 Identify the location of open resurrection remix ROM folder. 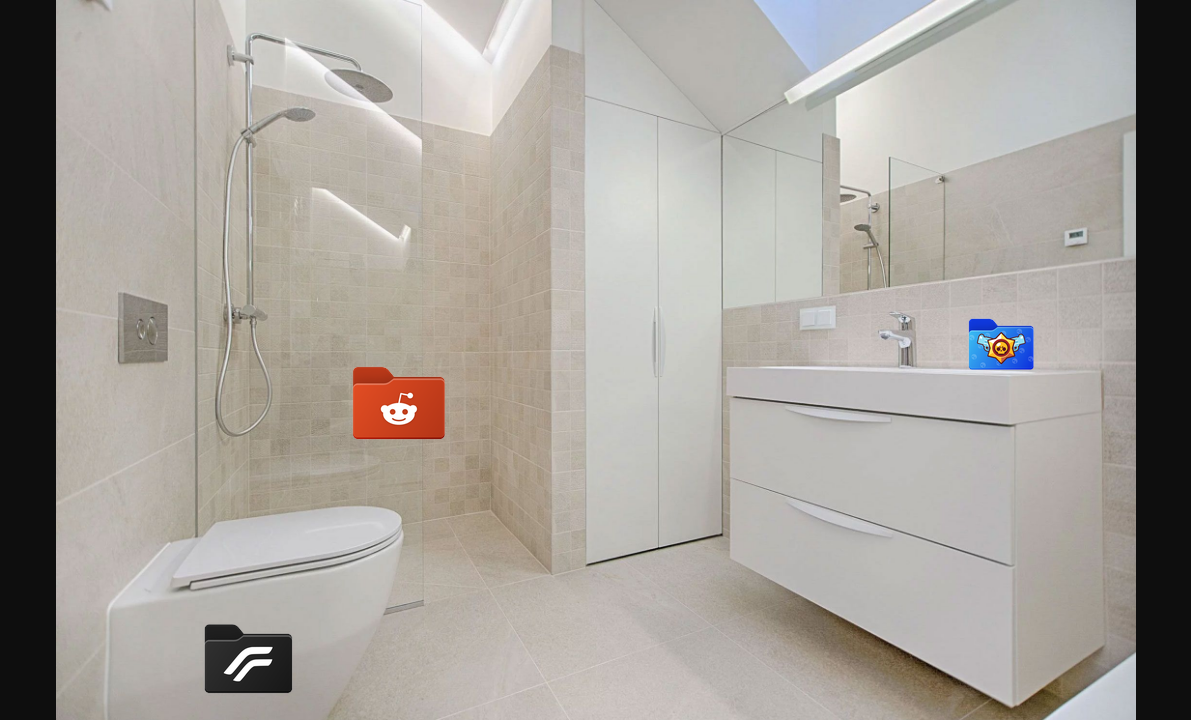
(248, 661).